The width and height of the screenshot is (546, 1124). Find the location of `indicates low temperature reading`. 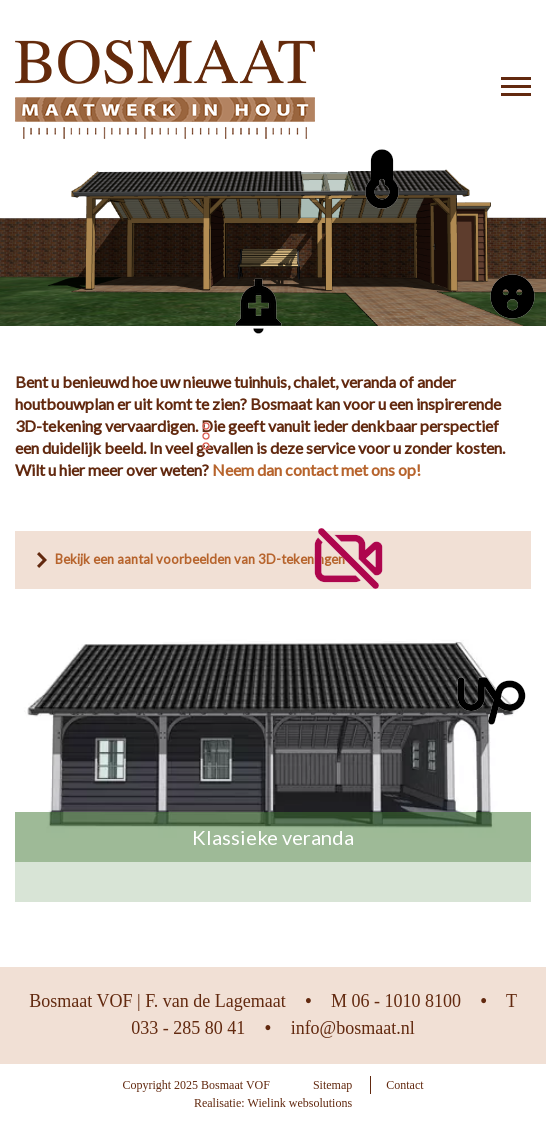

indicates low temperature reading is located at coordinates (382, 179).